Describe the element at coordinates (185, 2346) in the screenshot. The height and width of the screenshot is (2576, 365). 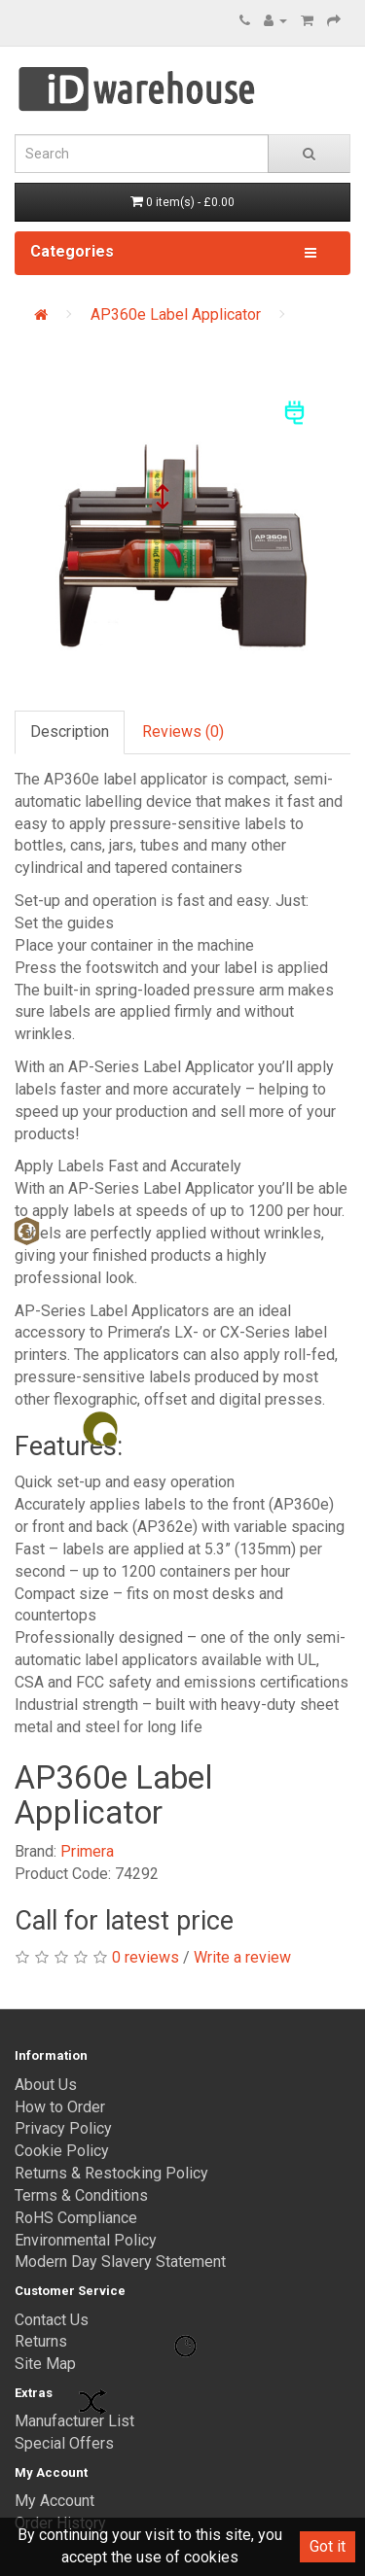
I see `access bowling game or sports app` at that location.